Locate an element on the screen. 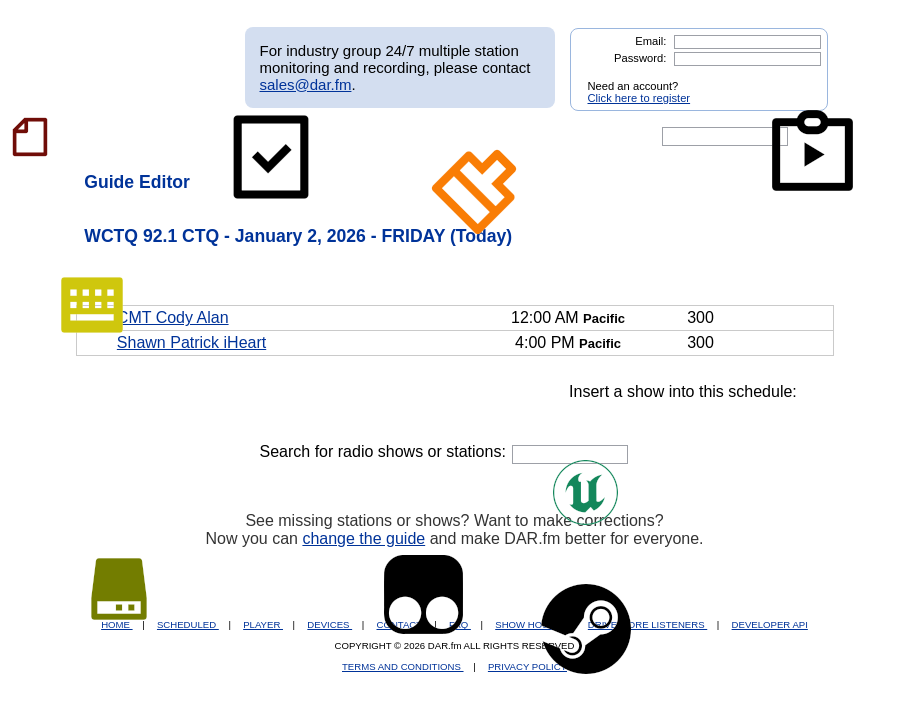 The height and width of the screenshot is (720, 909). access external storage or hard drive is located at coordinates (119, 589).